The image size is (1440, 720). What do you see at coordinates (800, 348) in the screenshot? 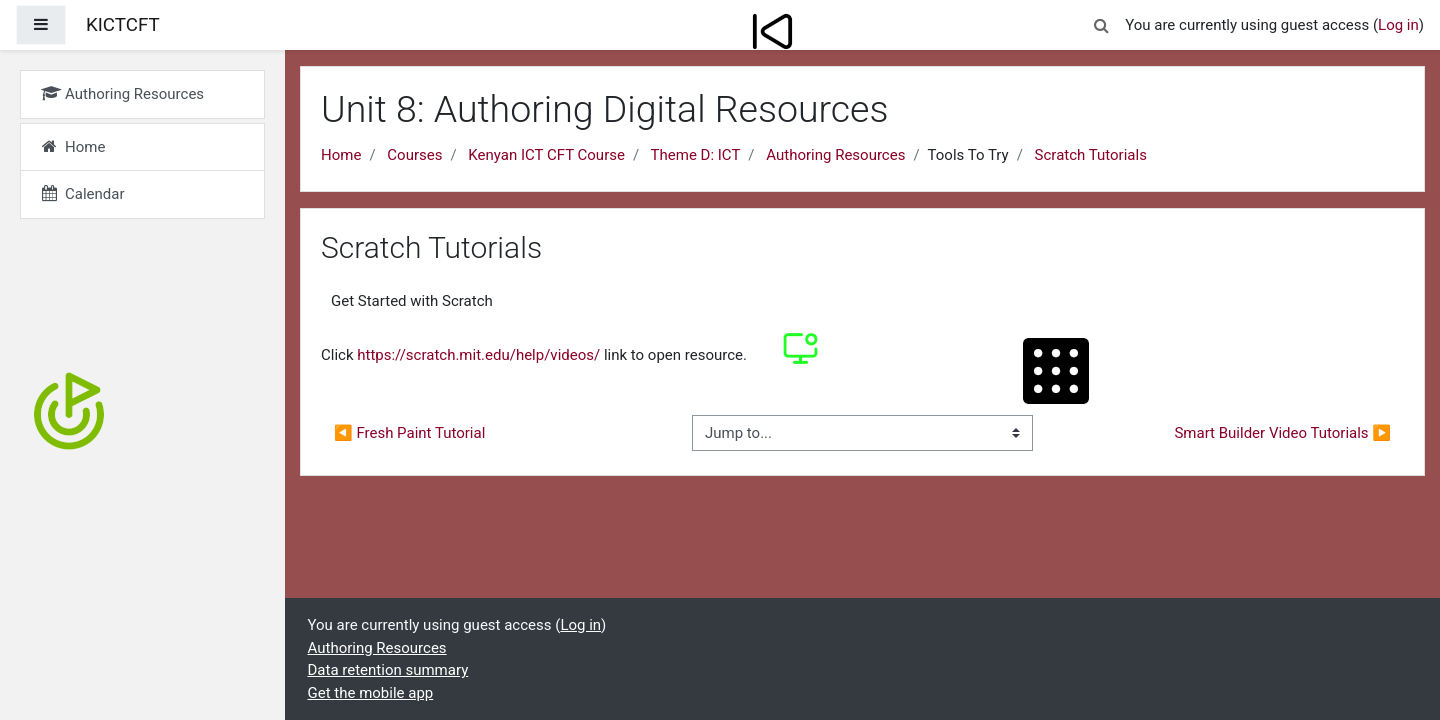
I see `indicates active screen recording or broadcast` at bounding box center [800, 348].